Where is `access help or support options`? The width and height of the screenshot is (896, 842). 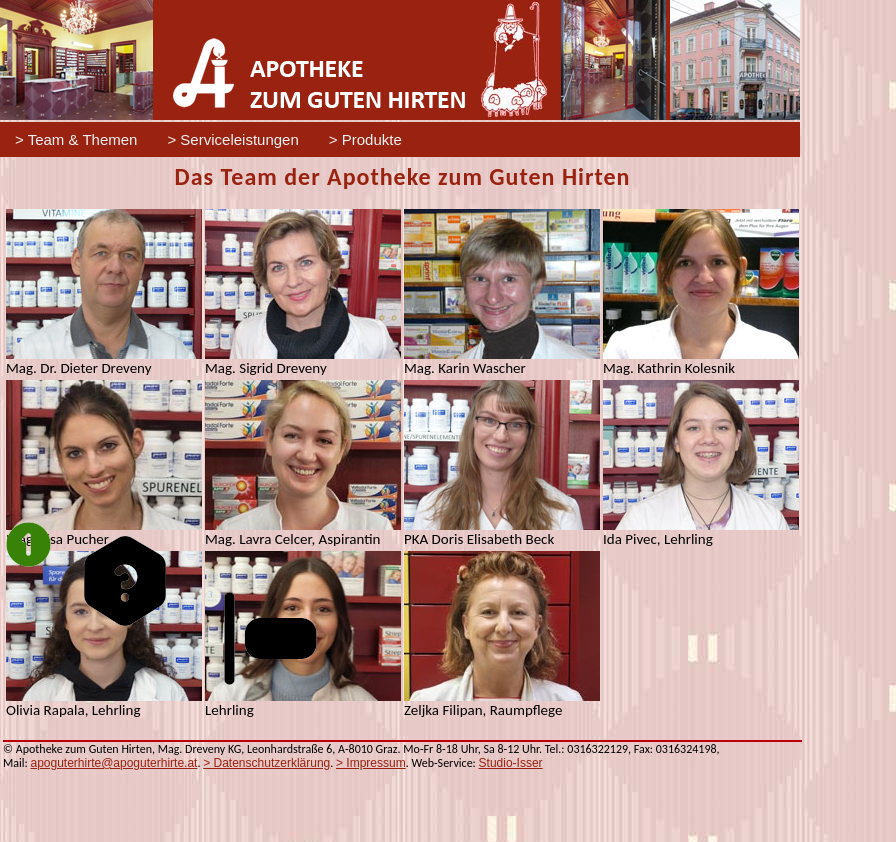 access help or support options is located at coordinates (125, 581).